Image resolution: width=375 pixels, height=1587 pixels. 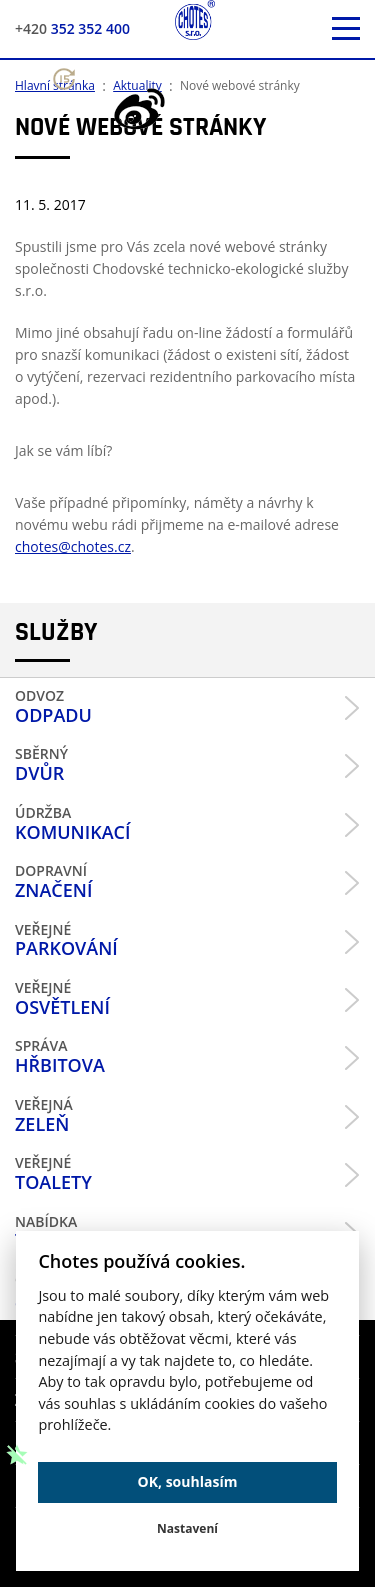 I want to click on skip forward 15 seconds, so click(x=64, y=79).